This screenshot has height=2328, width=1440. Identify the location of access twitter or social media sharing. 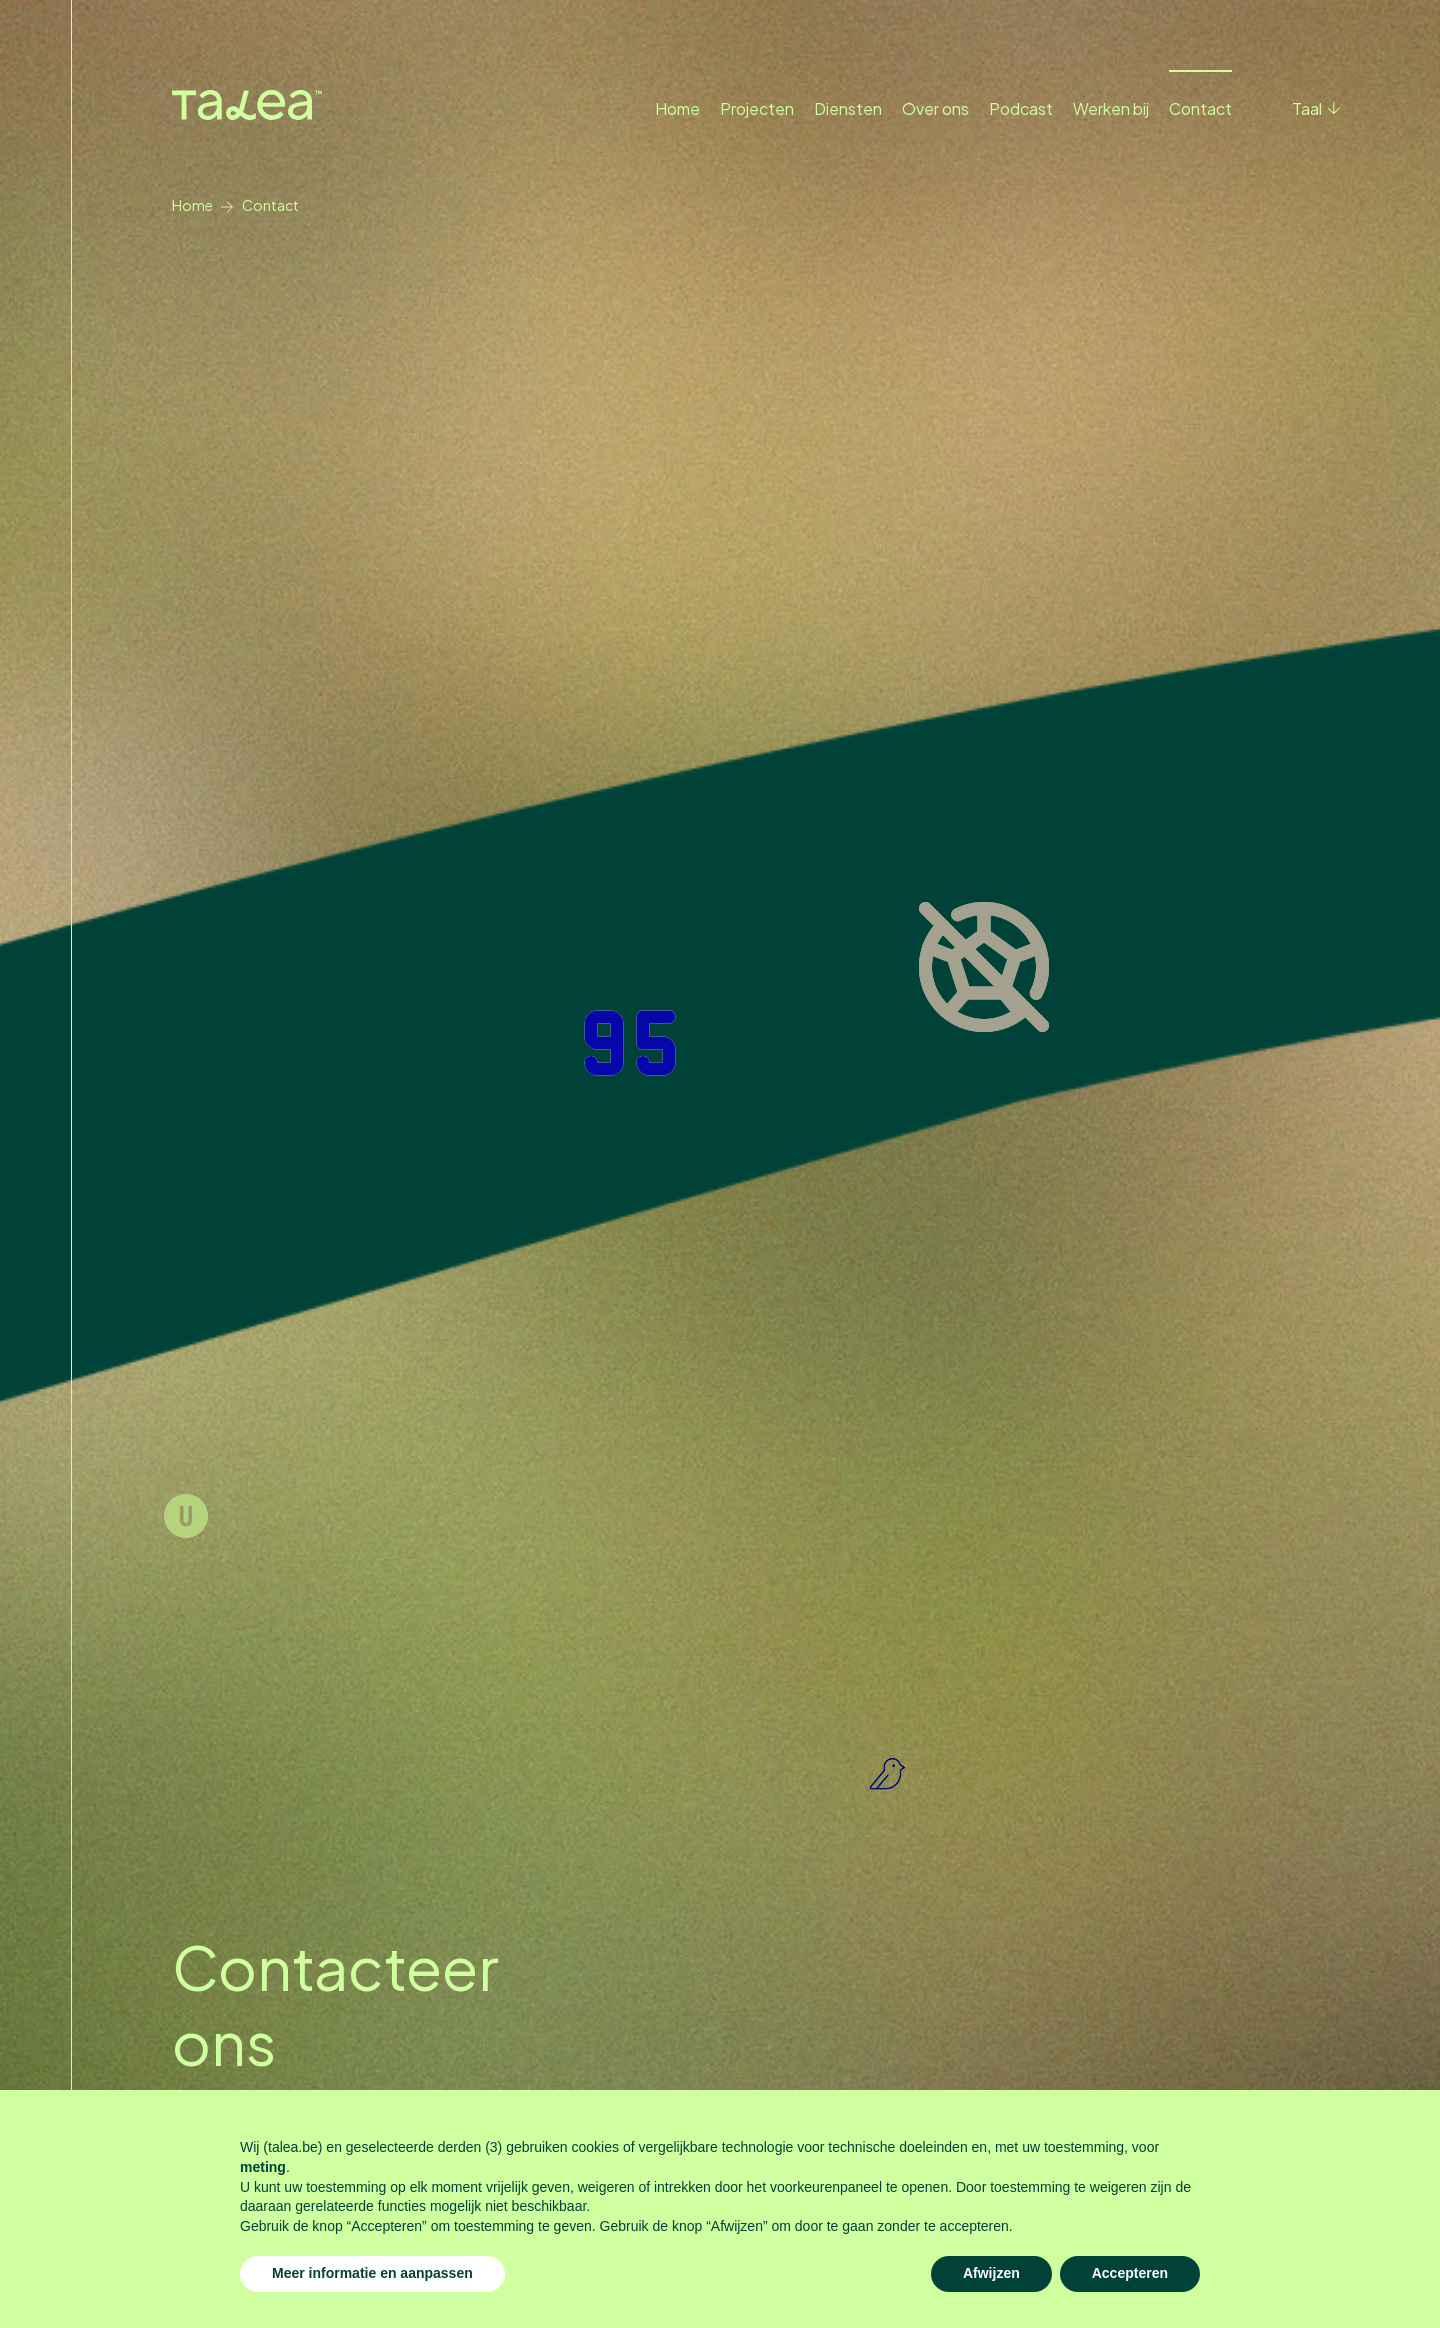
(888, 1775).